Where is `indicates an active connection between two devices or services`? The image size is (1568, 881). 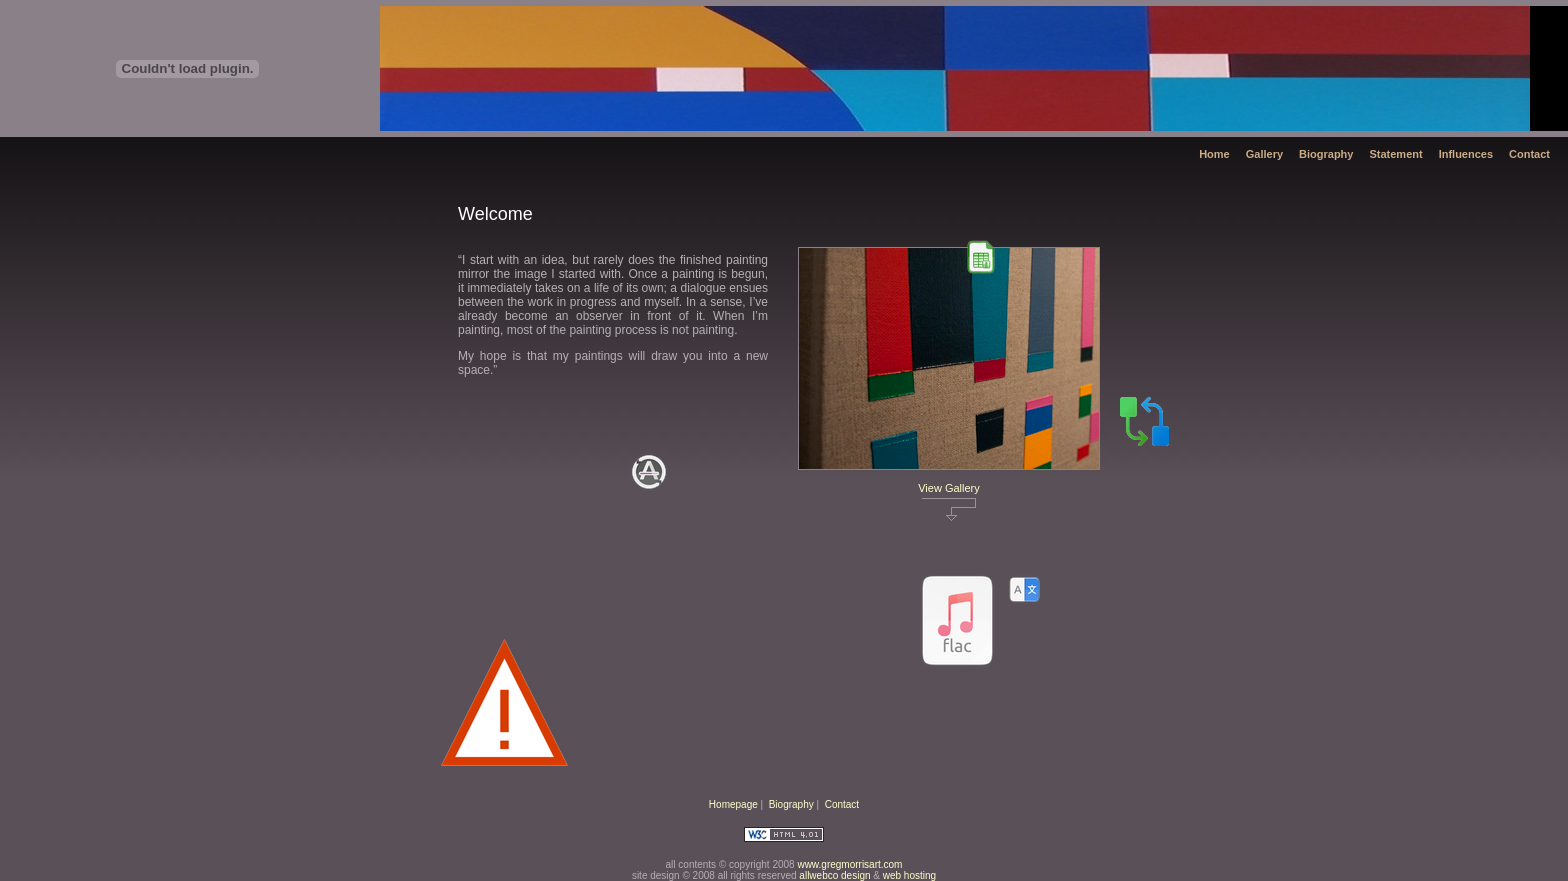 indicates an active connection between two devices or services is located at coordinates (1144, 421).